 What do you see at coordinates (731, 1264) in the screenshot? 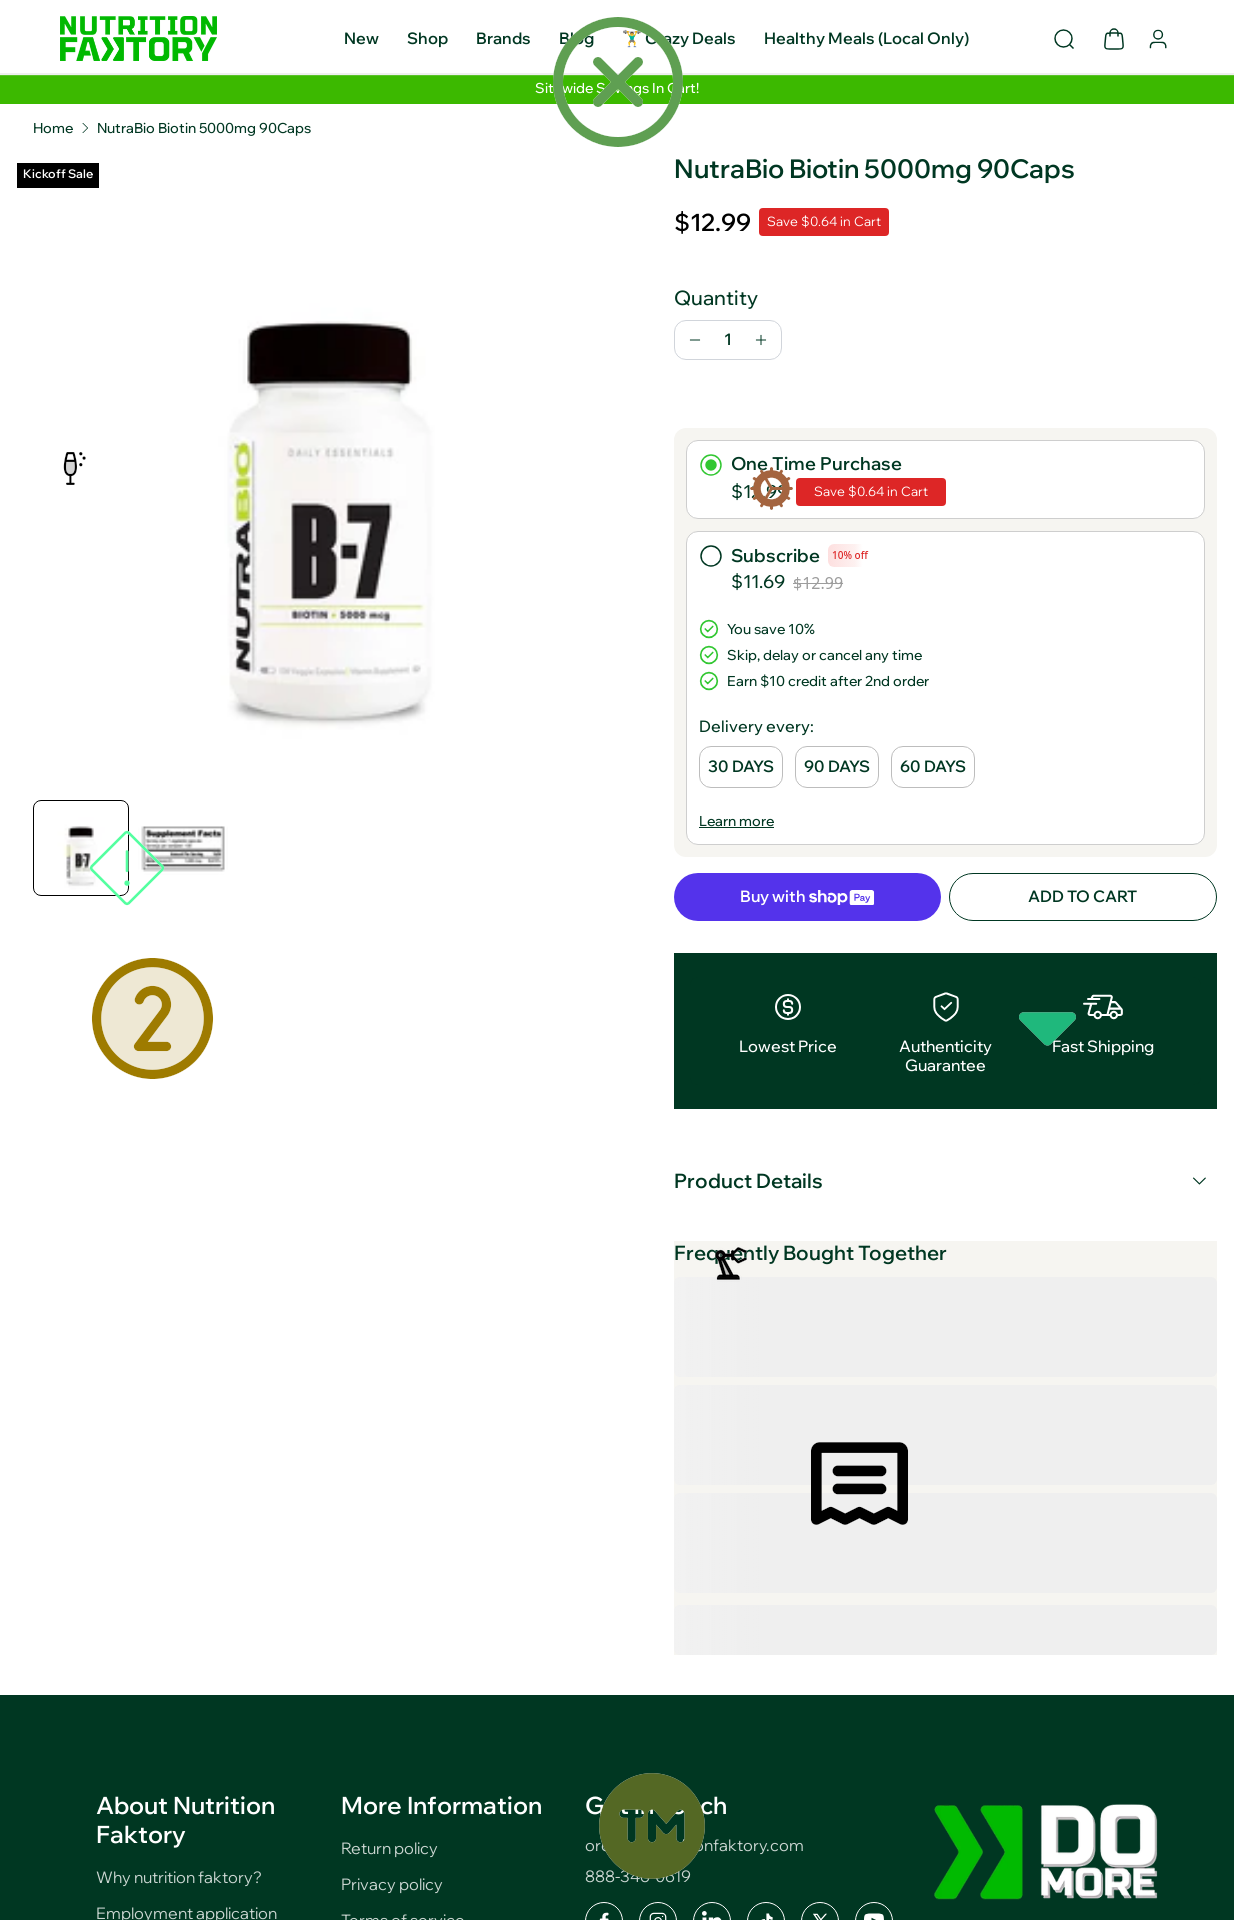
I see `access manufacturing or industrial settings` at bounding box center [731, 1264].